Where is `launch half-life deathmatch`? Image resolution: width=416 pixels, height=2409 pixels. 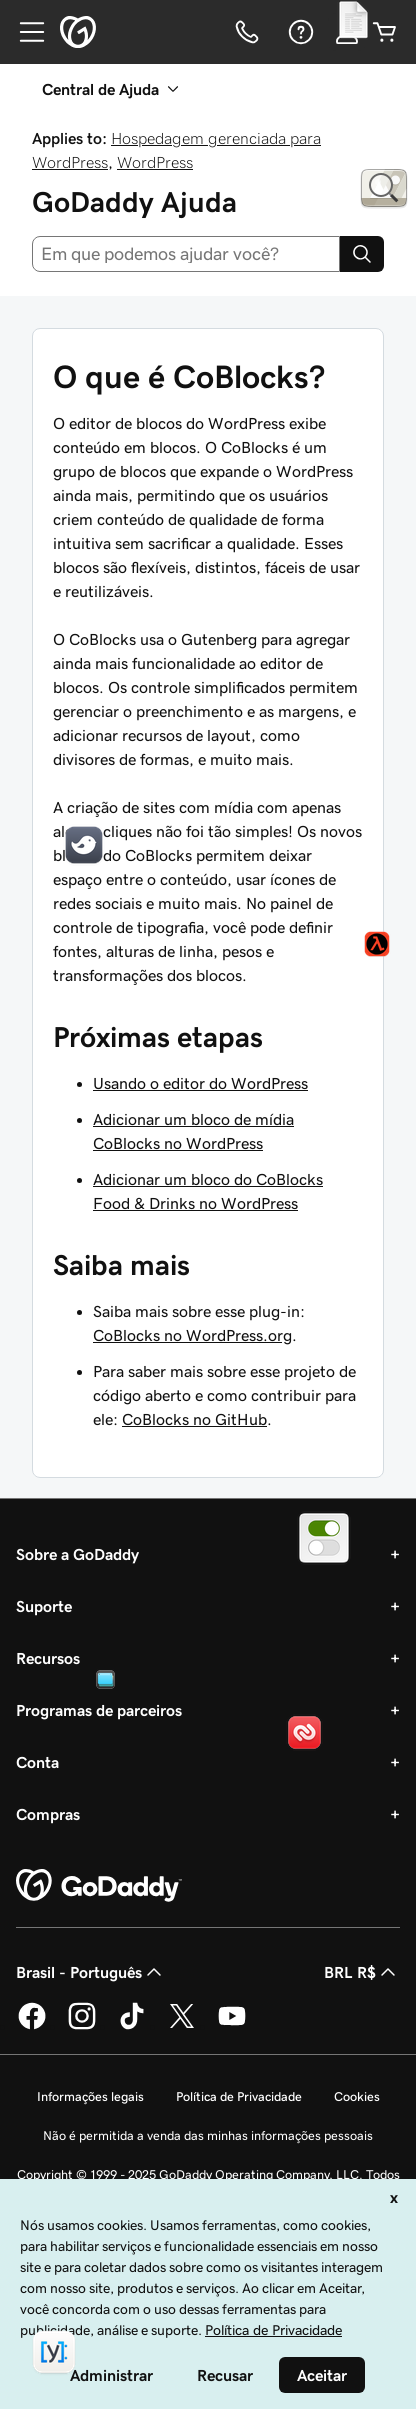 launch half-life deathmatch is located at coordinates (377, 944).